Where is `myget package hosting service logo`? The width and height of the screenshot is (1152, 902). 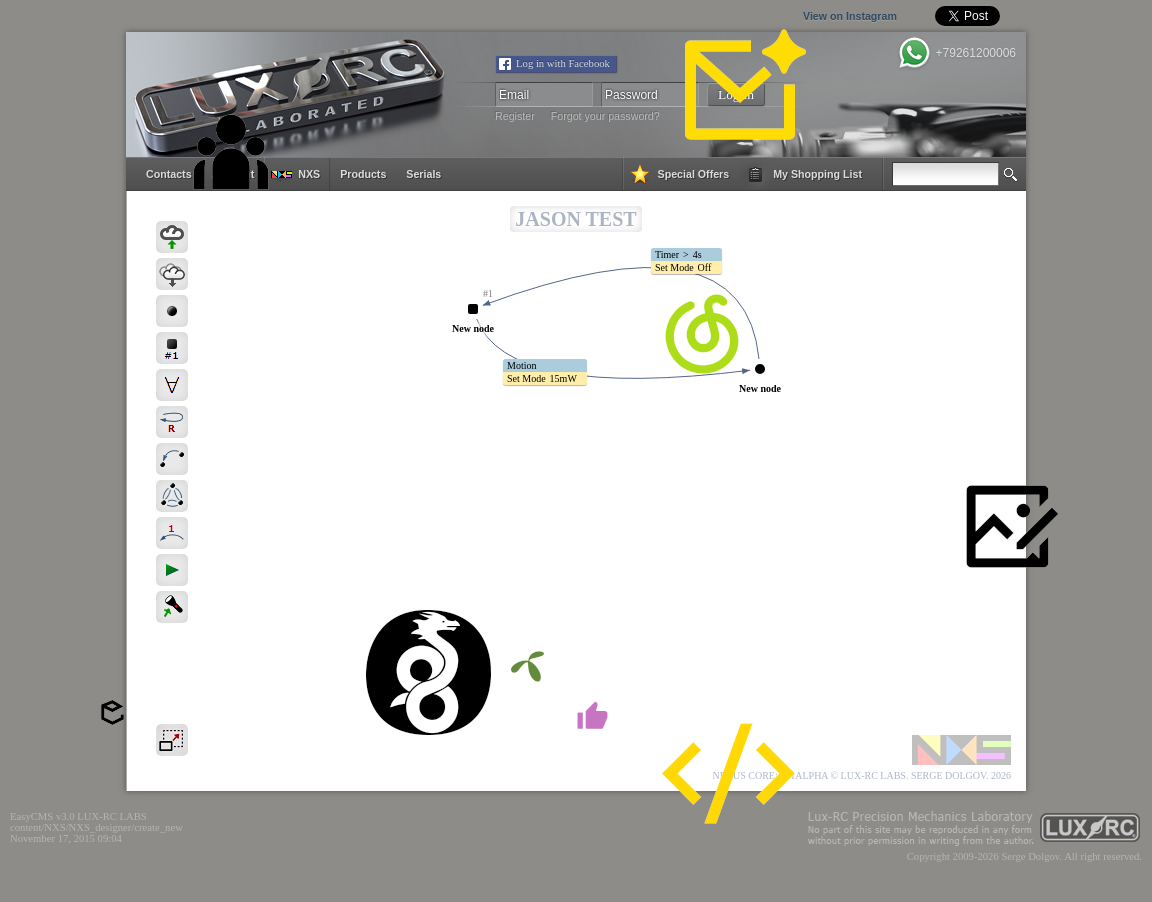
myget package hosting service logo is located at coordinates (112, 712).